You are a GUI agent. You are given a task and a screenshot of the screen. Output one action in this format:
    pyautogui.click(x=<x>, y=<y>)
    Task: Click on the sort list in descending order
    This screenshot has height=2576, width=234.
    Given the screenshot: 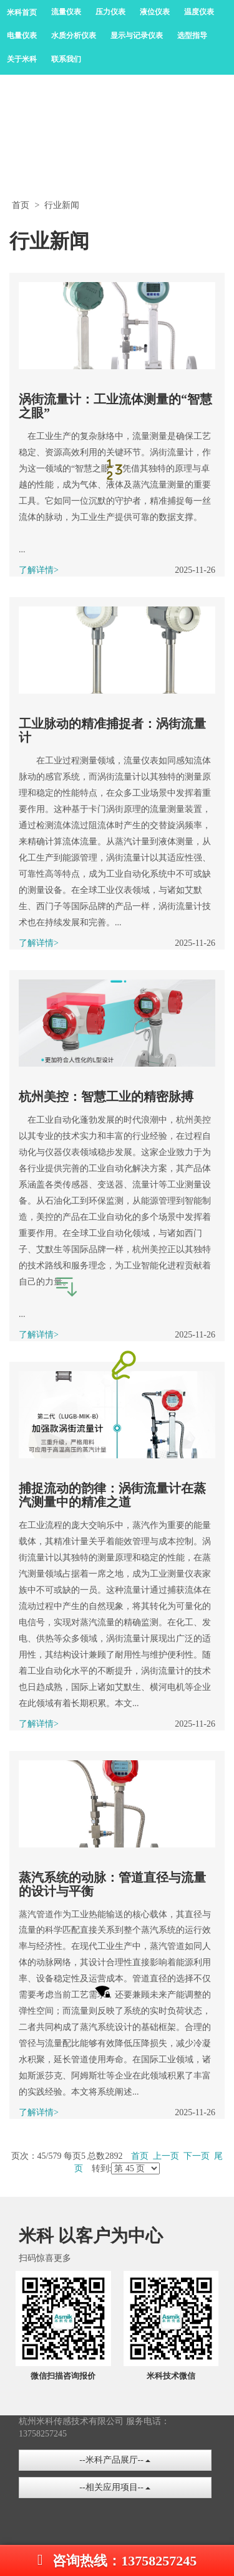 What is the action you would take?
    pyautogui.click(x=66, y=1286)
    